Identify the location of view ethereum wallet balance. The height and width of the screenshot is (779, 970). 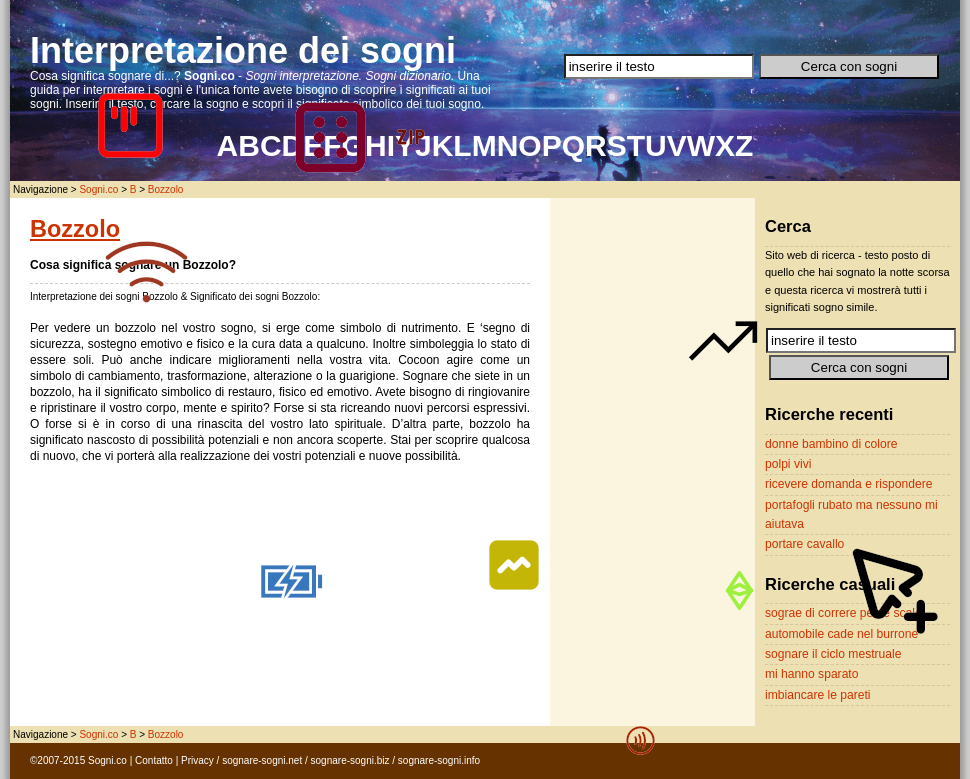
(739, 590).